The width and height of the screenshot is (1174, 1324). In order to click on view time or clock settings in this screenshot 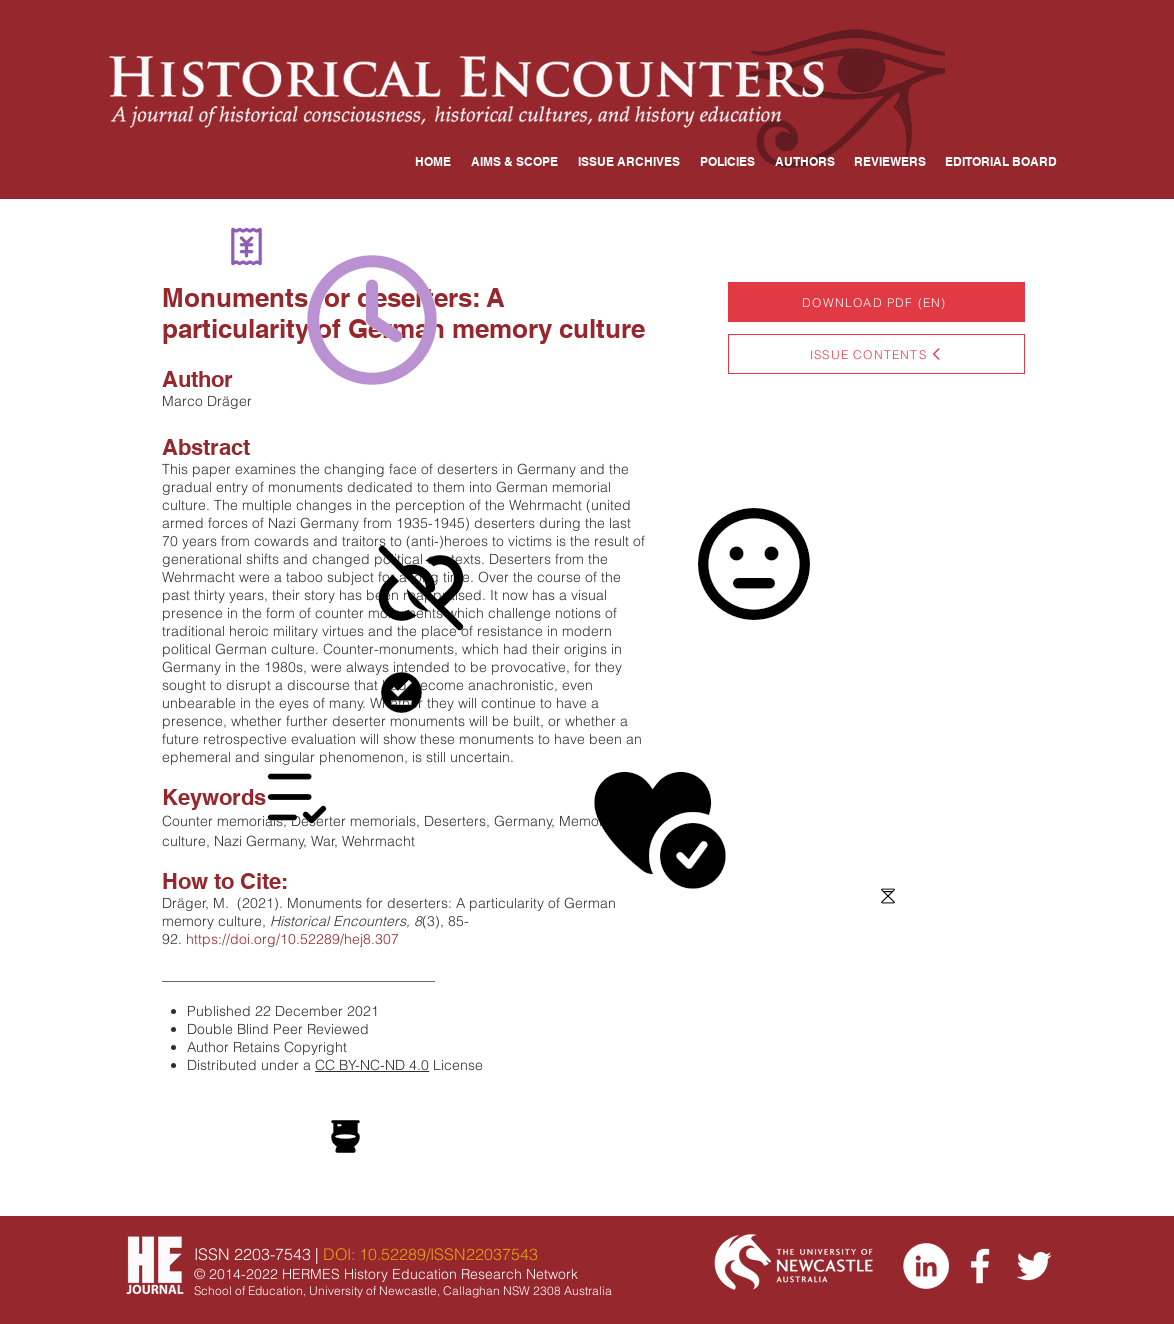, I will do `click(372, 320)`.